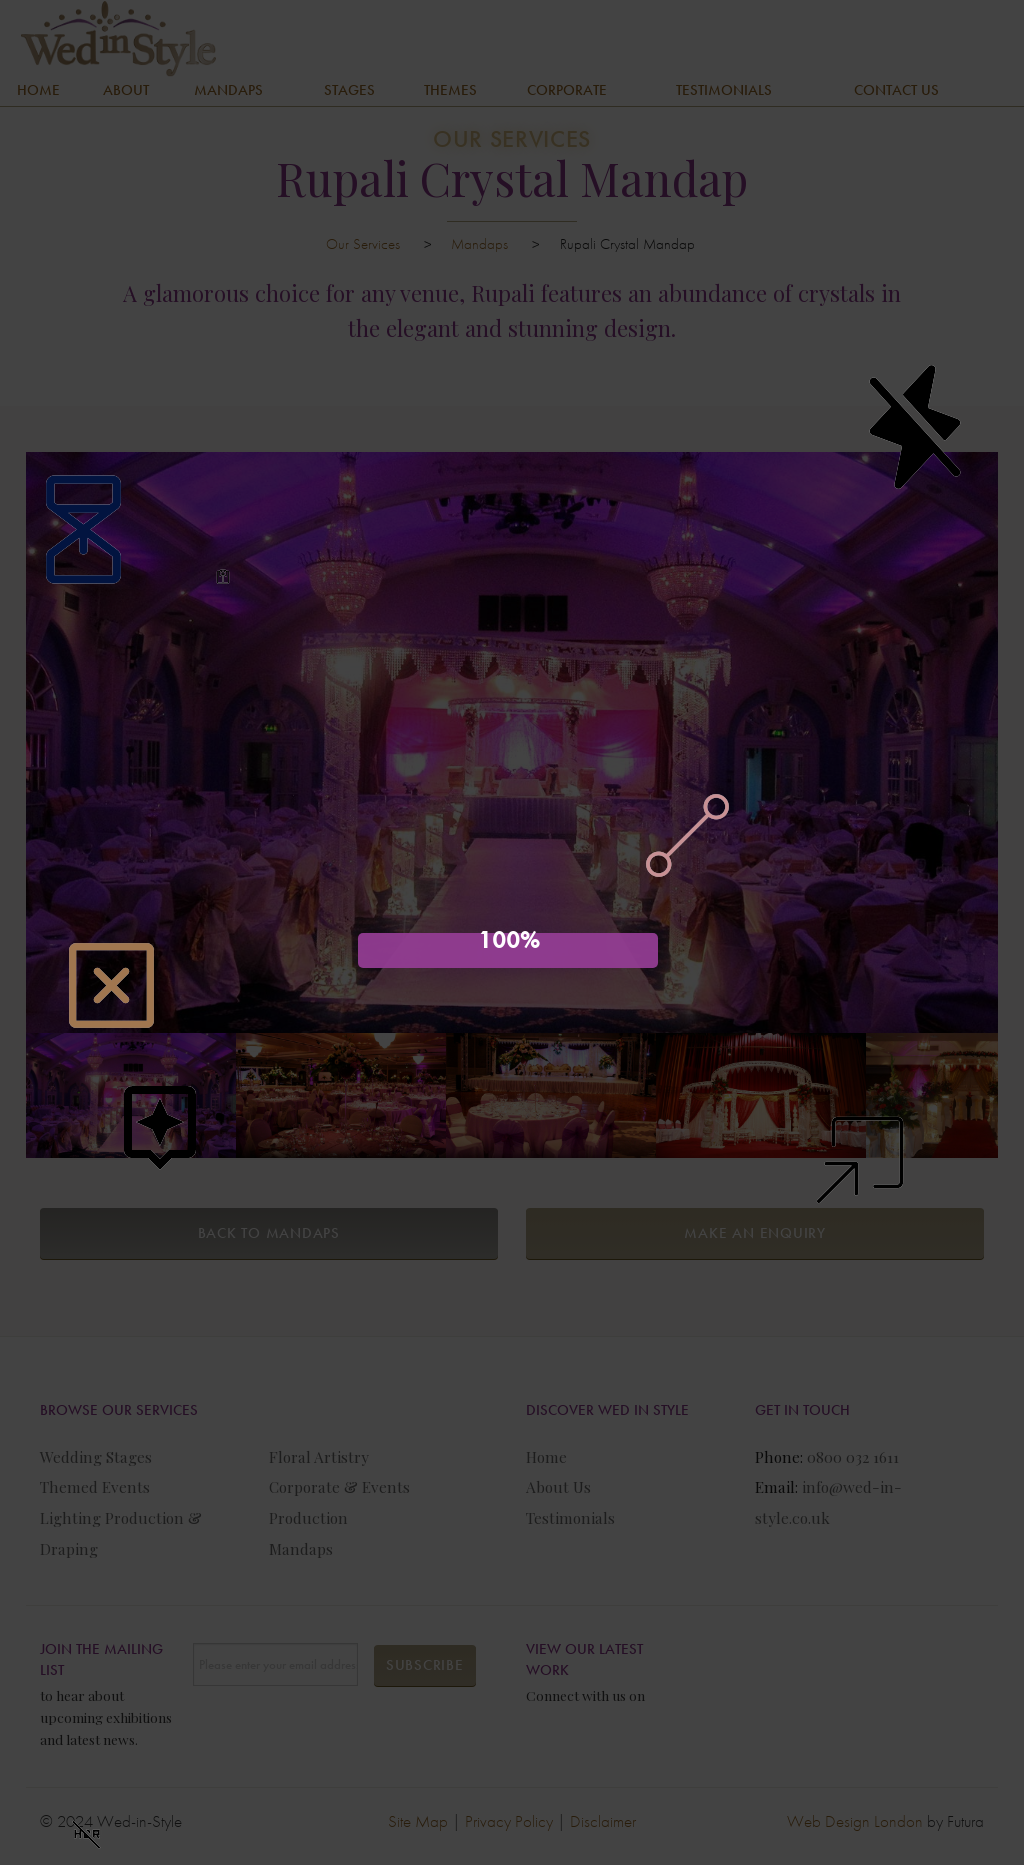  What do you see at coordinates (223, 577) in the screenshot?
I see `view clothing or apparel items` at bounding box center [223, 577].